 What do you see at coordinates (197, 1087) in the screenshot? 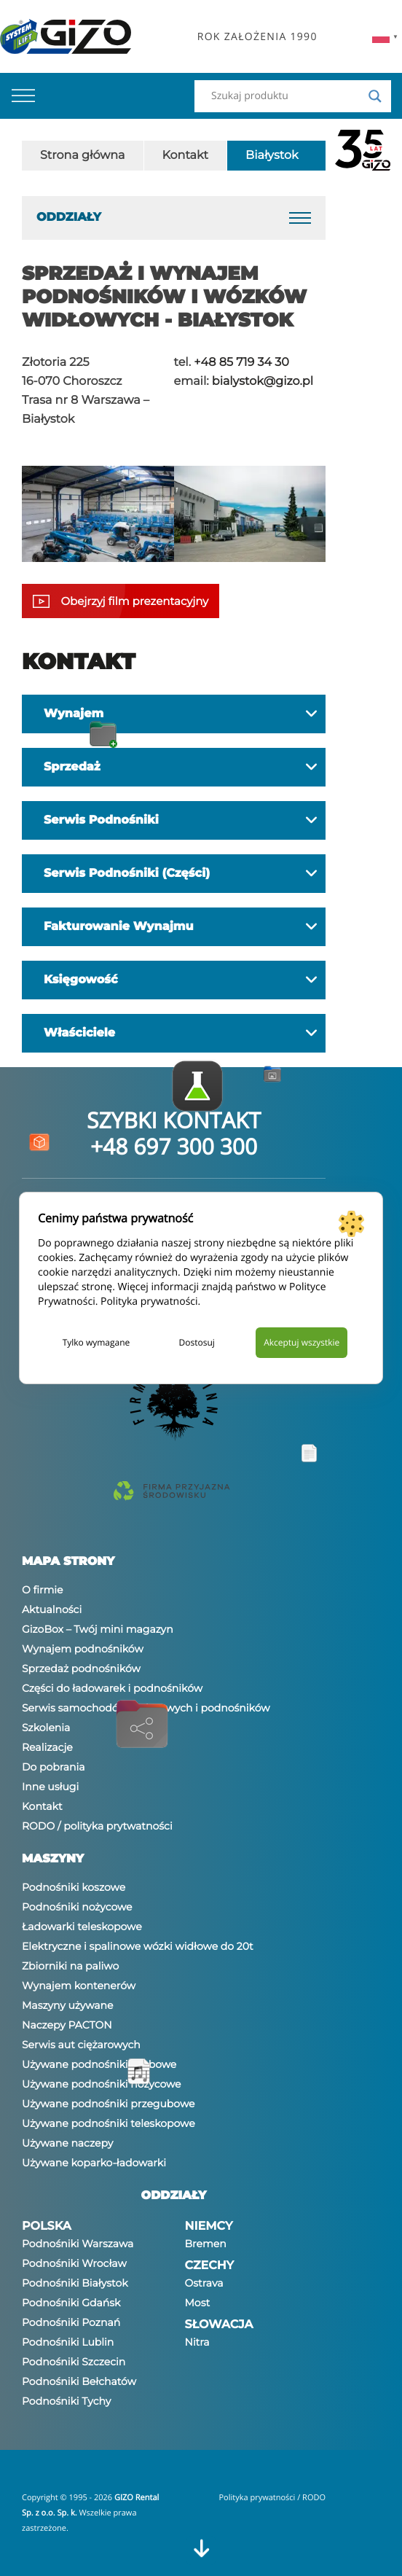
I see `open science or chemistry-related applications` at bounding box center [197, 1087].